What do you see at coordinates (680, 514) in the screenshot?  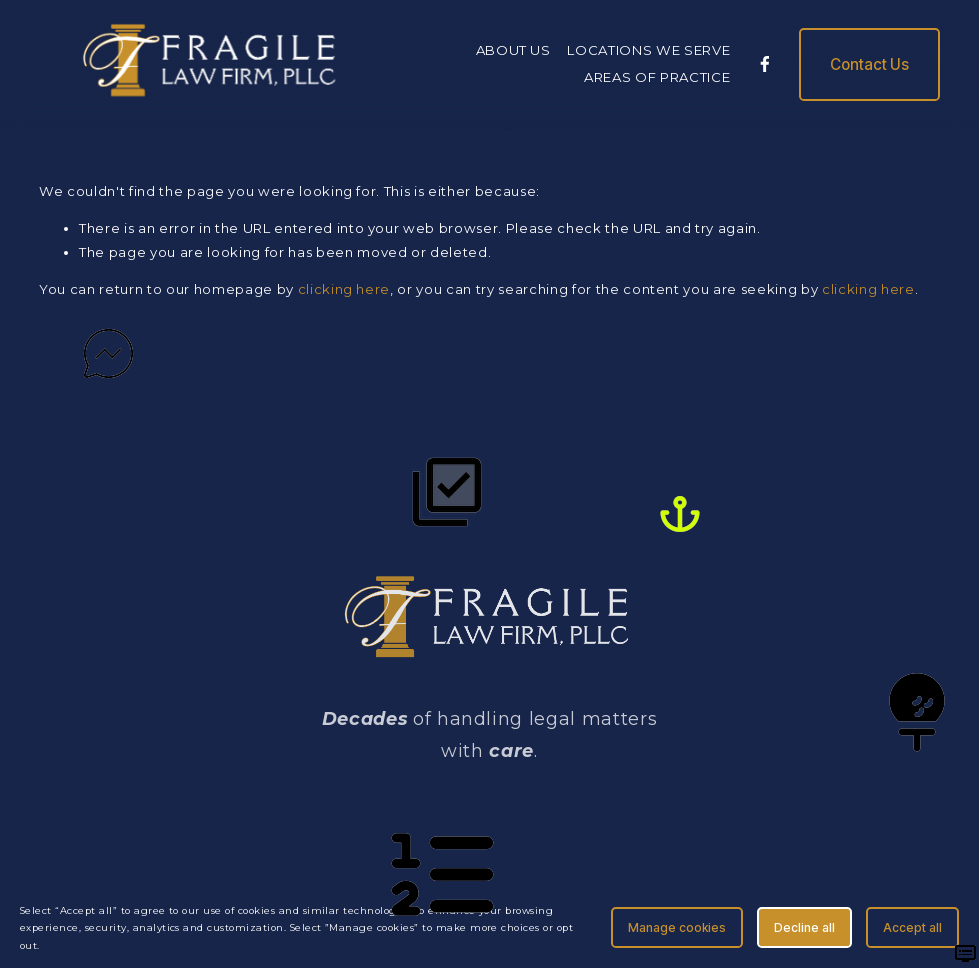 I see `navigate to anchor point or bookmark` at bounding box center [680, 514].